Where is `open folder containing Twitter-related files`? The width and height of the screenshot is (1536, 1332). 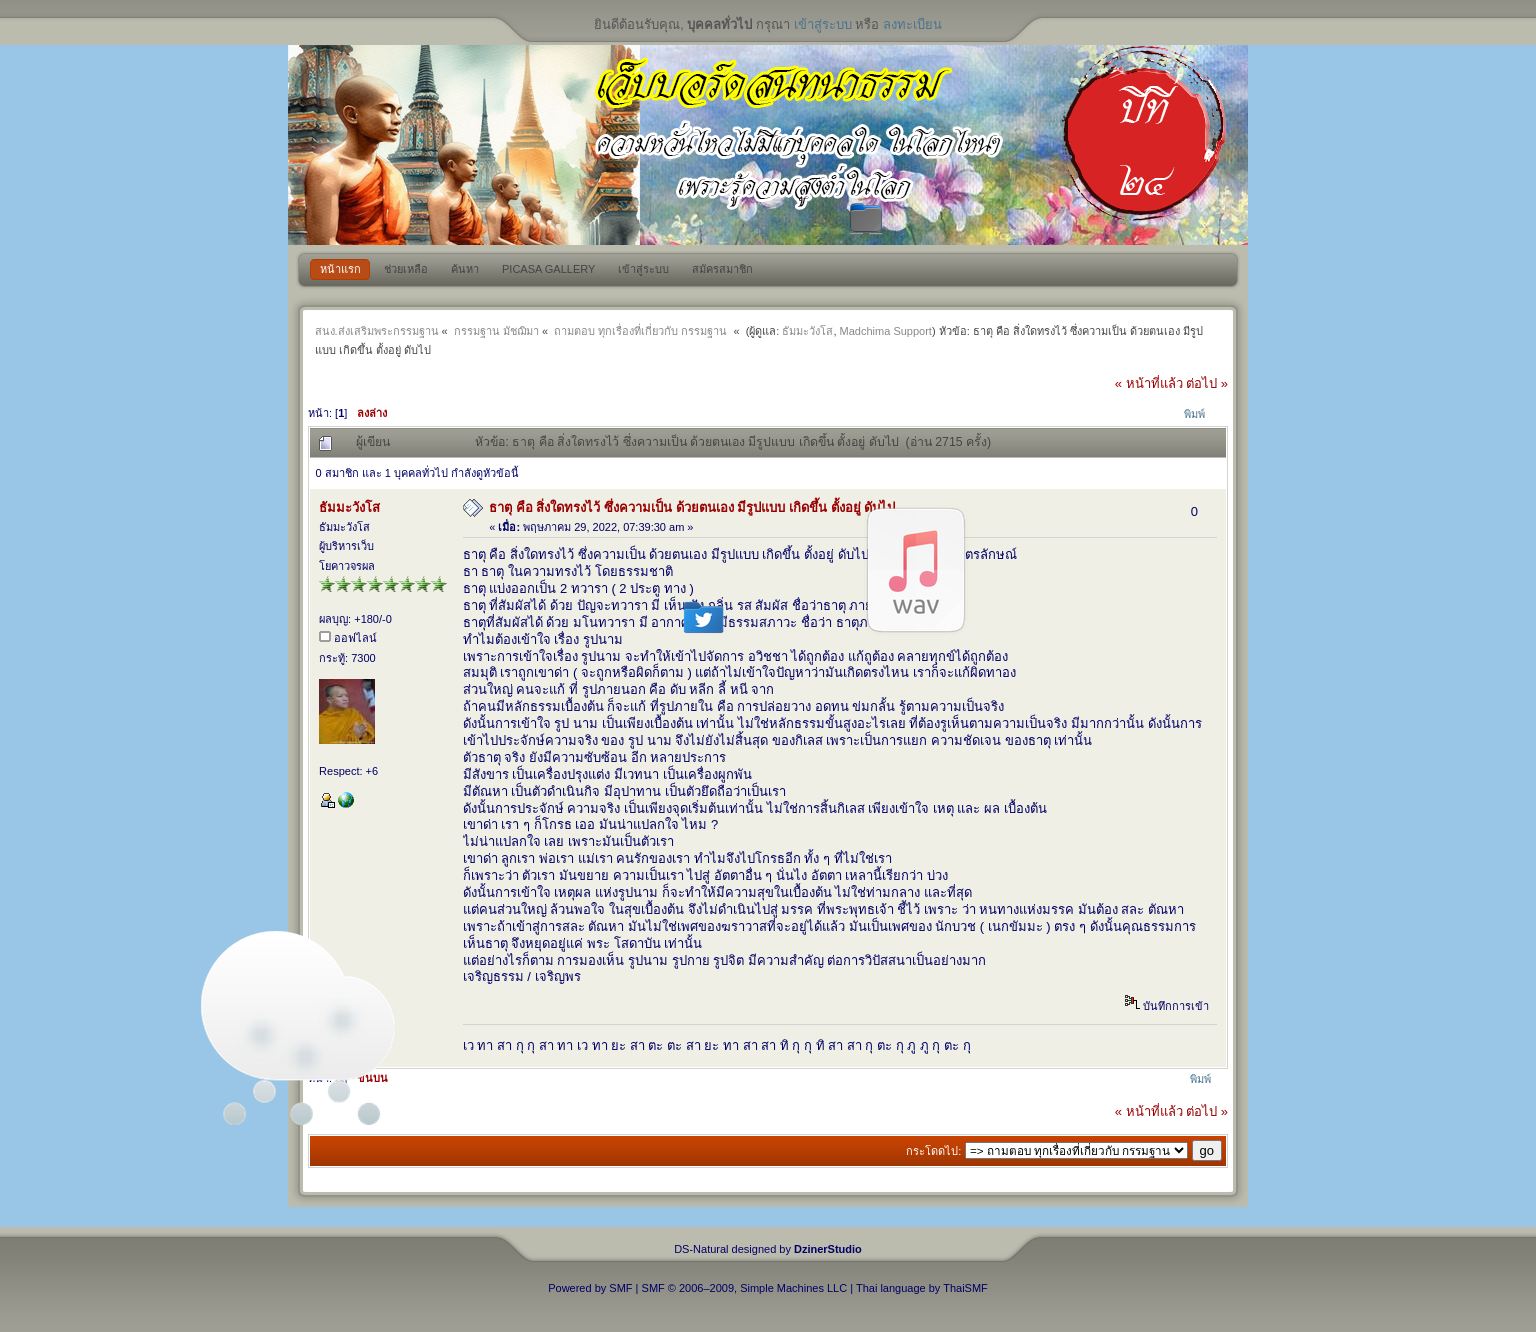 open folder containing Twitter-related files is located at coordinates (703, 618).